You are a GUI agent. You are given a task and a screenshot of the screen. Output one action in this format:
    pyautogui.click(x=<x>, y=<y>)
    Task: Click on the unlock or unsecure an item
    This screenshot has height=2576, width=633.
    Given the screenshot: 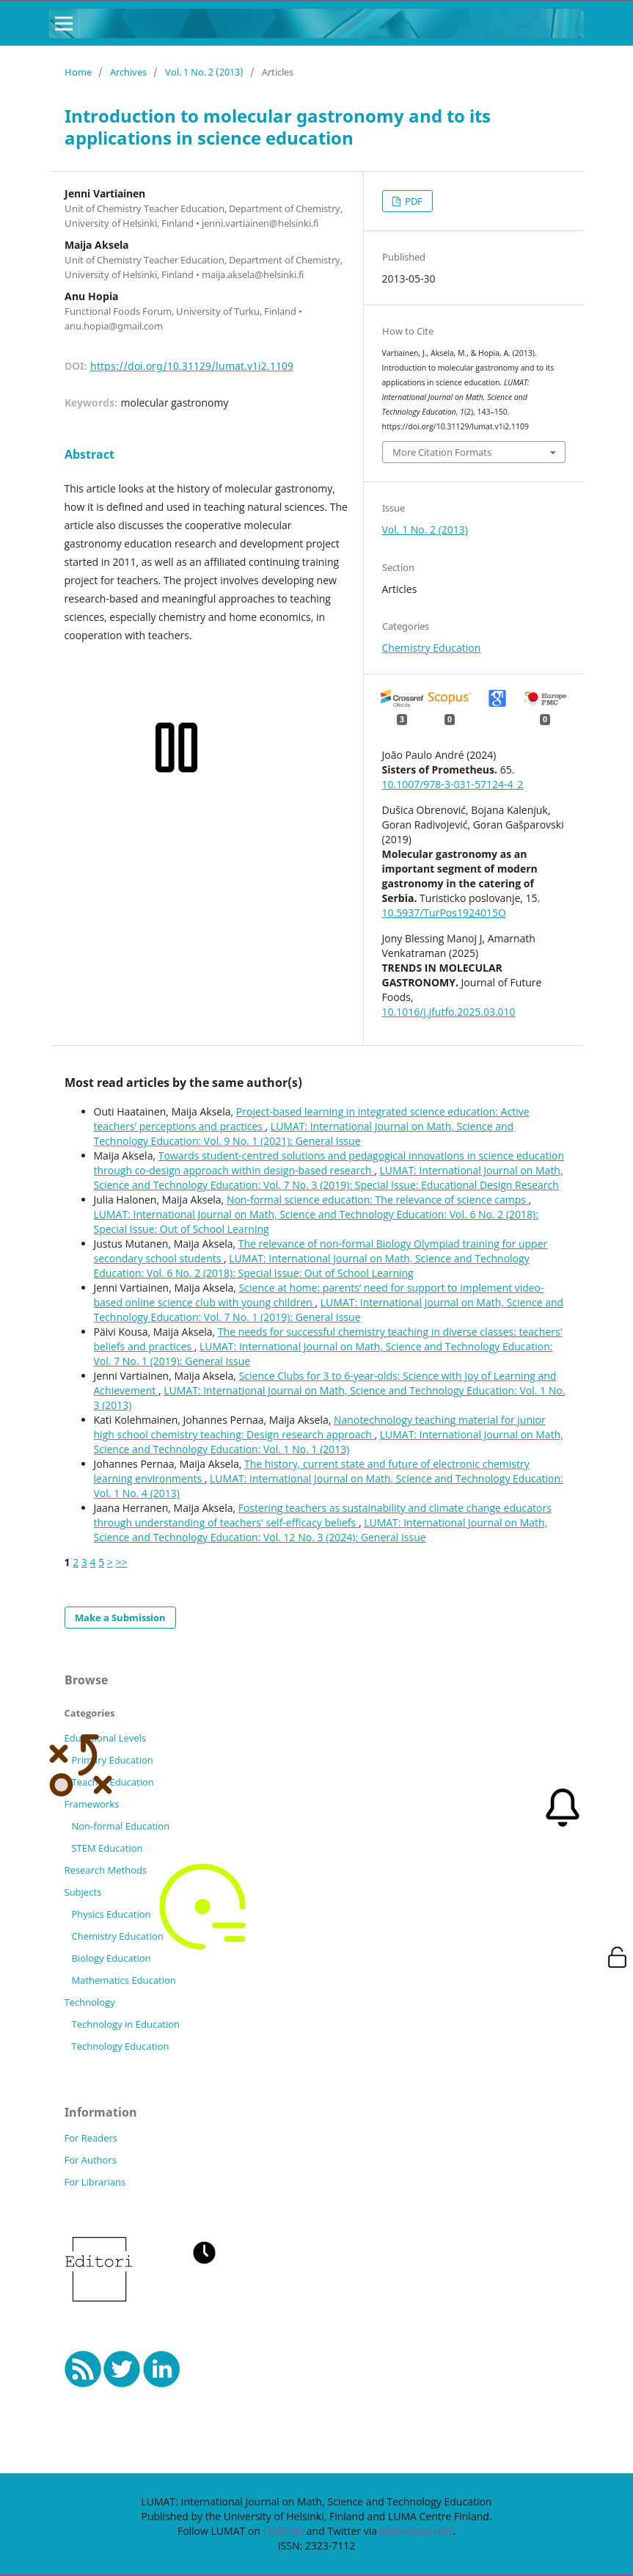 What is the action you would take?
    pyautogui.click(x=617, y=1957)
    